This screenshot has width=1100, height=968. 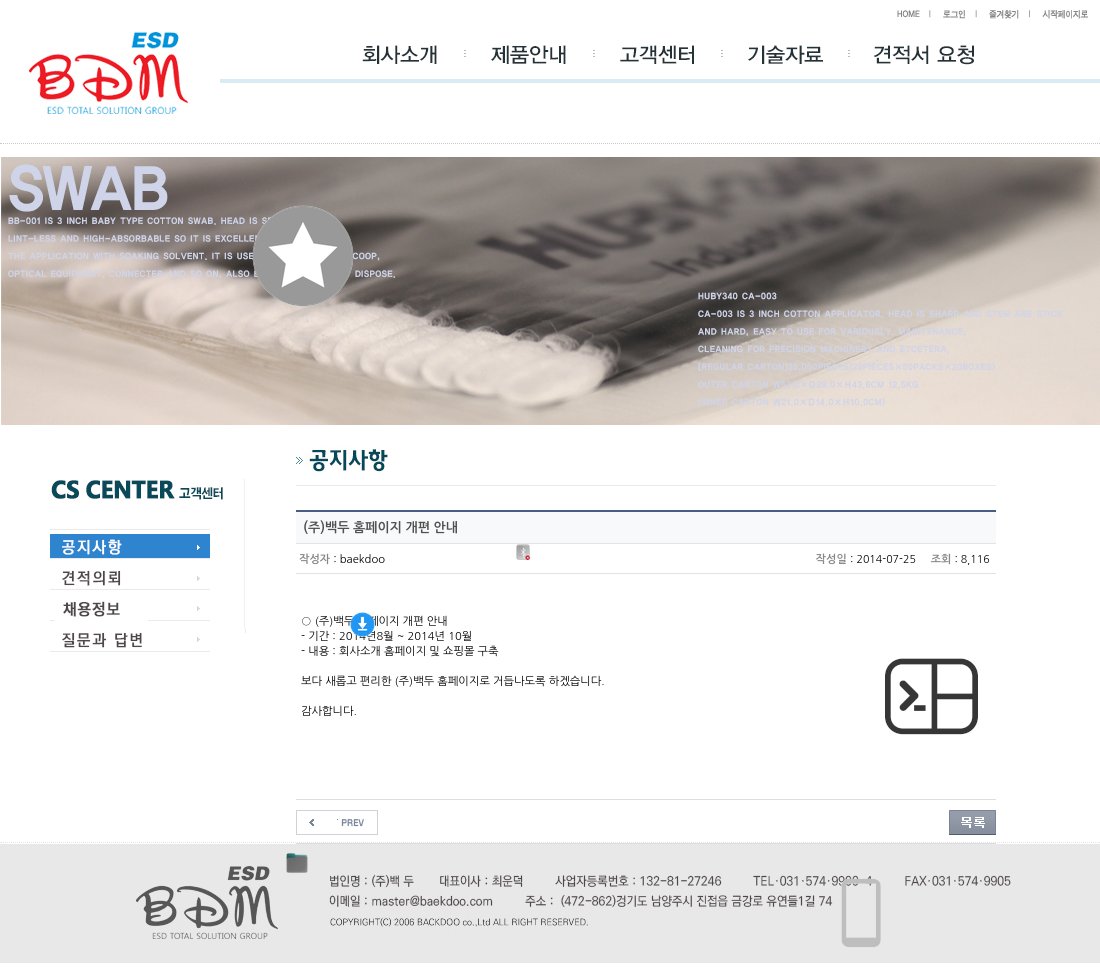 I want to click on open folder to view contents, so click(x=297, y=863).